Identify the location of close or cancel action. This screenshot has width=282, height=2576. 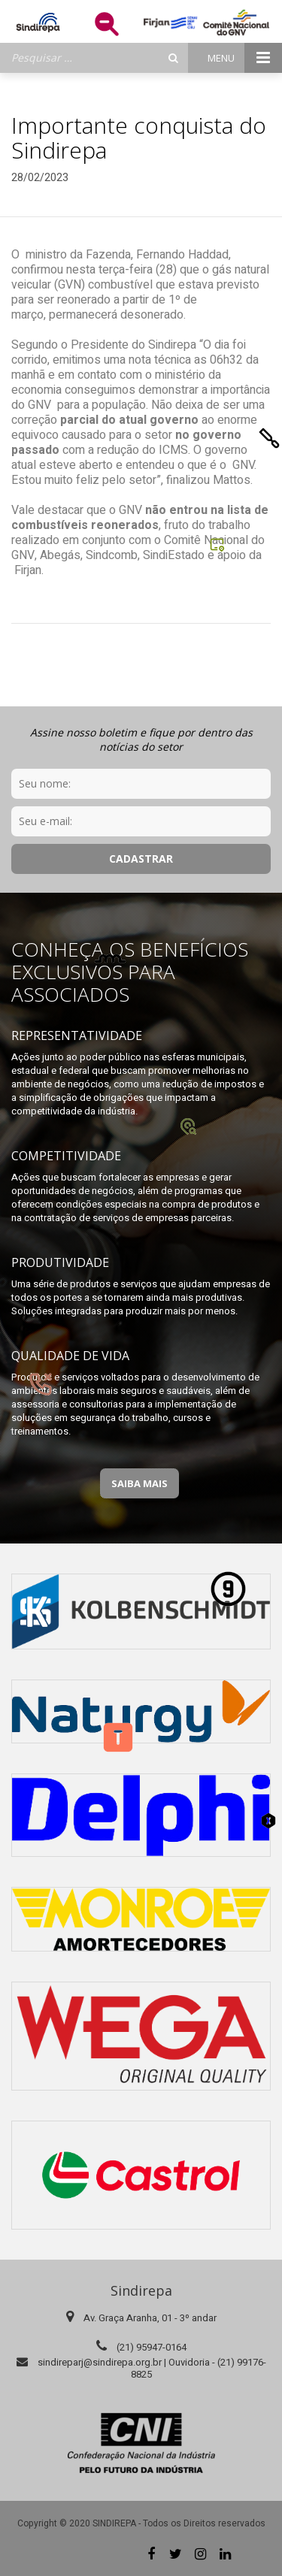
(268, 1821).